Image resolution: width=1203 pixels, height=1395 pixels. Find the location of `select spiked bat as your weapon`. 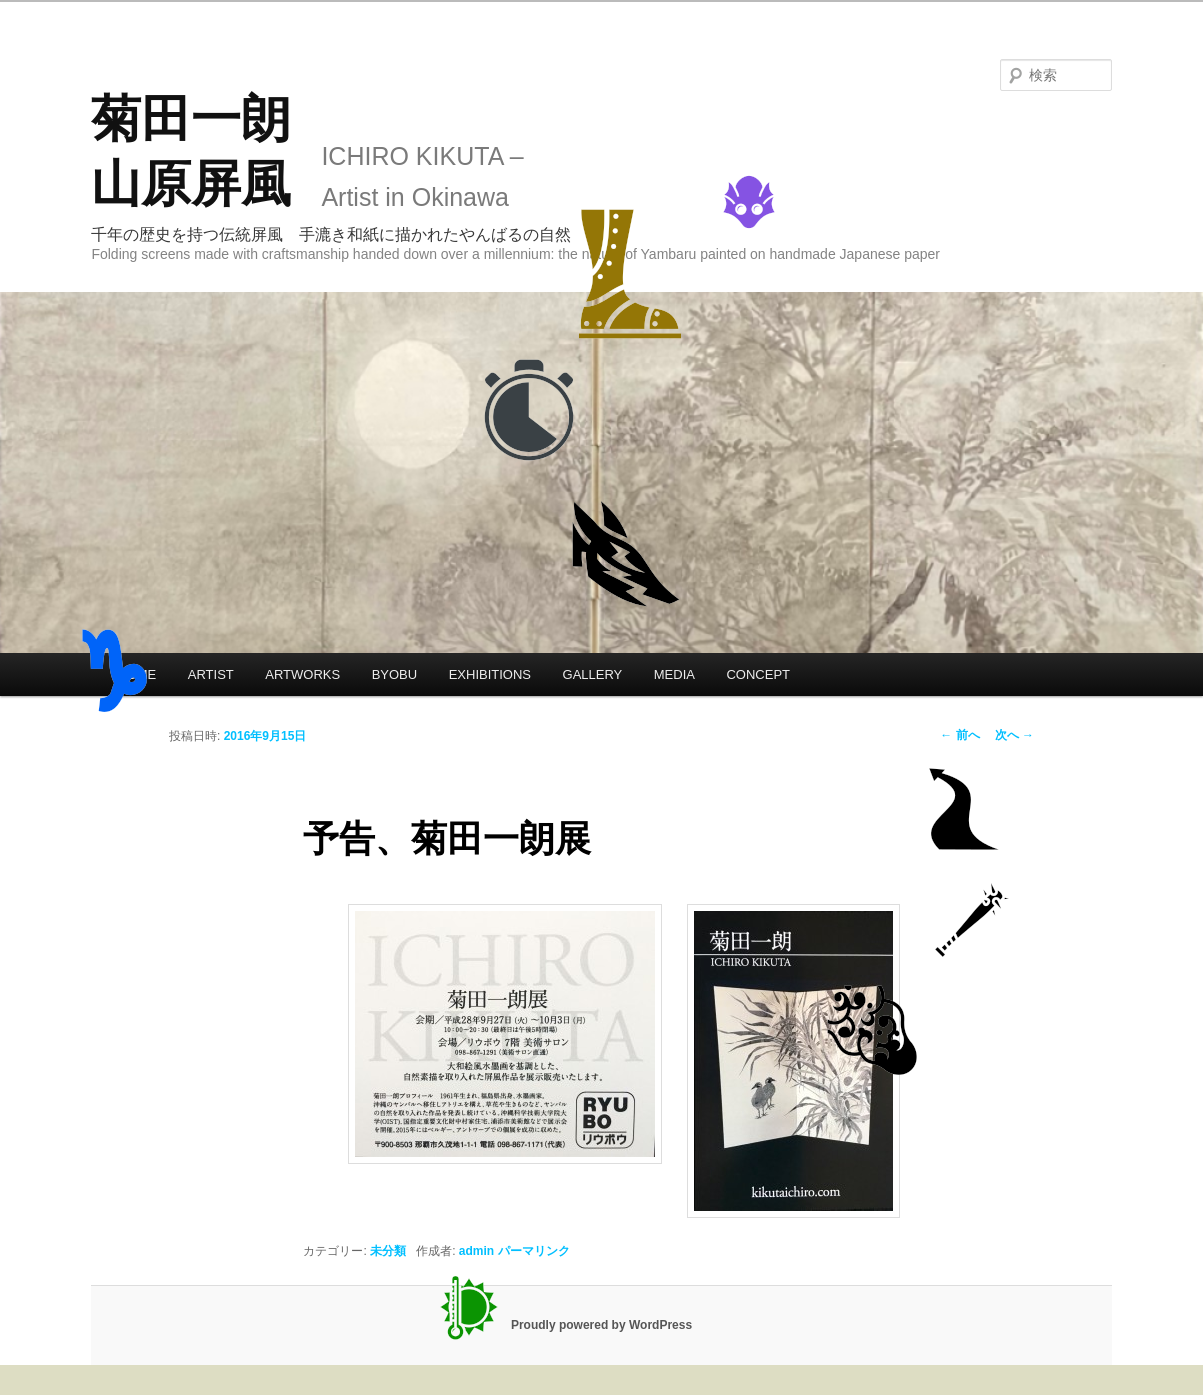

select spiked bat as your weapon is located at coordinates (972, 920).